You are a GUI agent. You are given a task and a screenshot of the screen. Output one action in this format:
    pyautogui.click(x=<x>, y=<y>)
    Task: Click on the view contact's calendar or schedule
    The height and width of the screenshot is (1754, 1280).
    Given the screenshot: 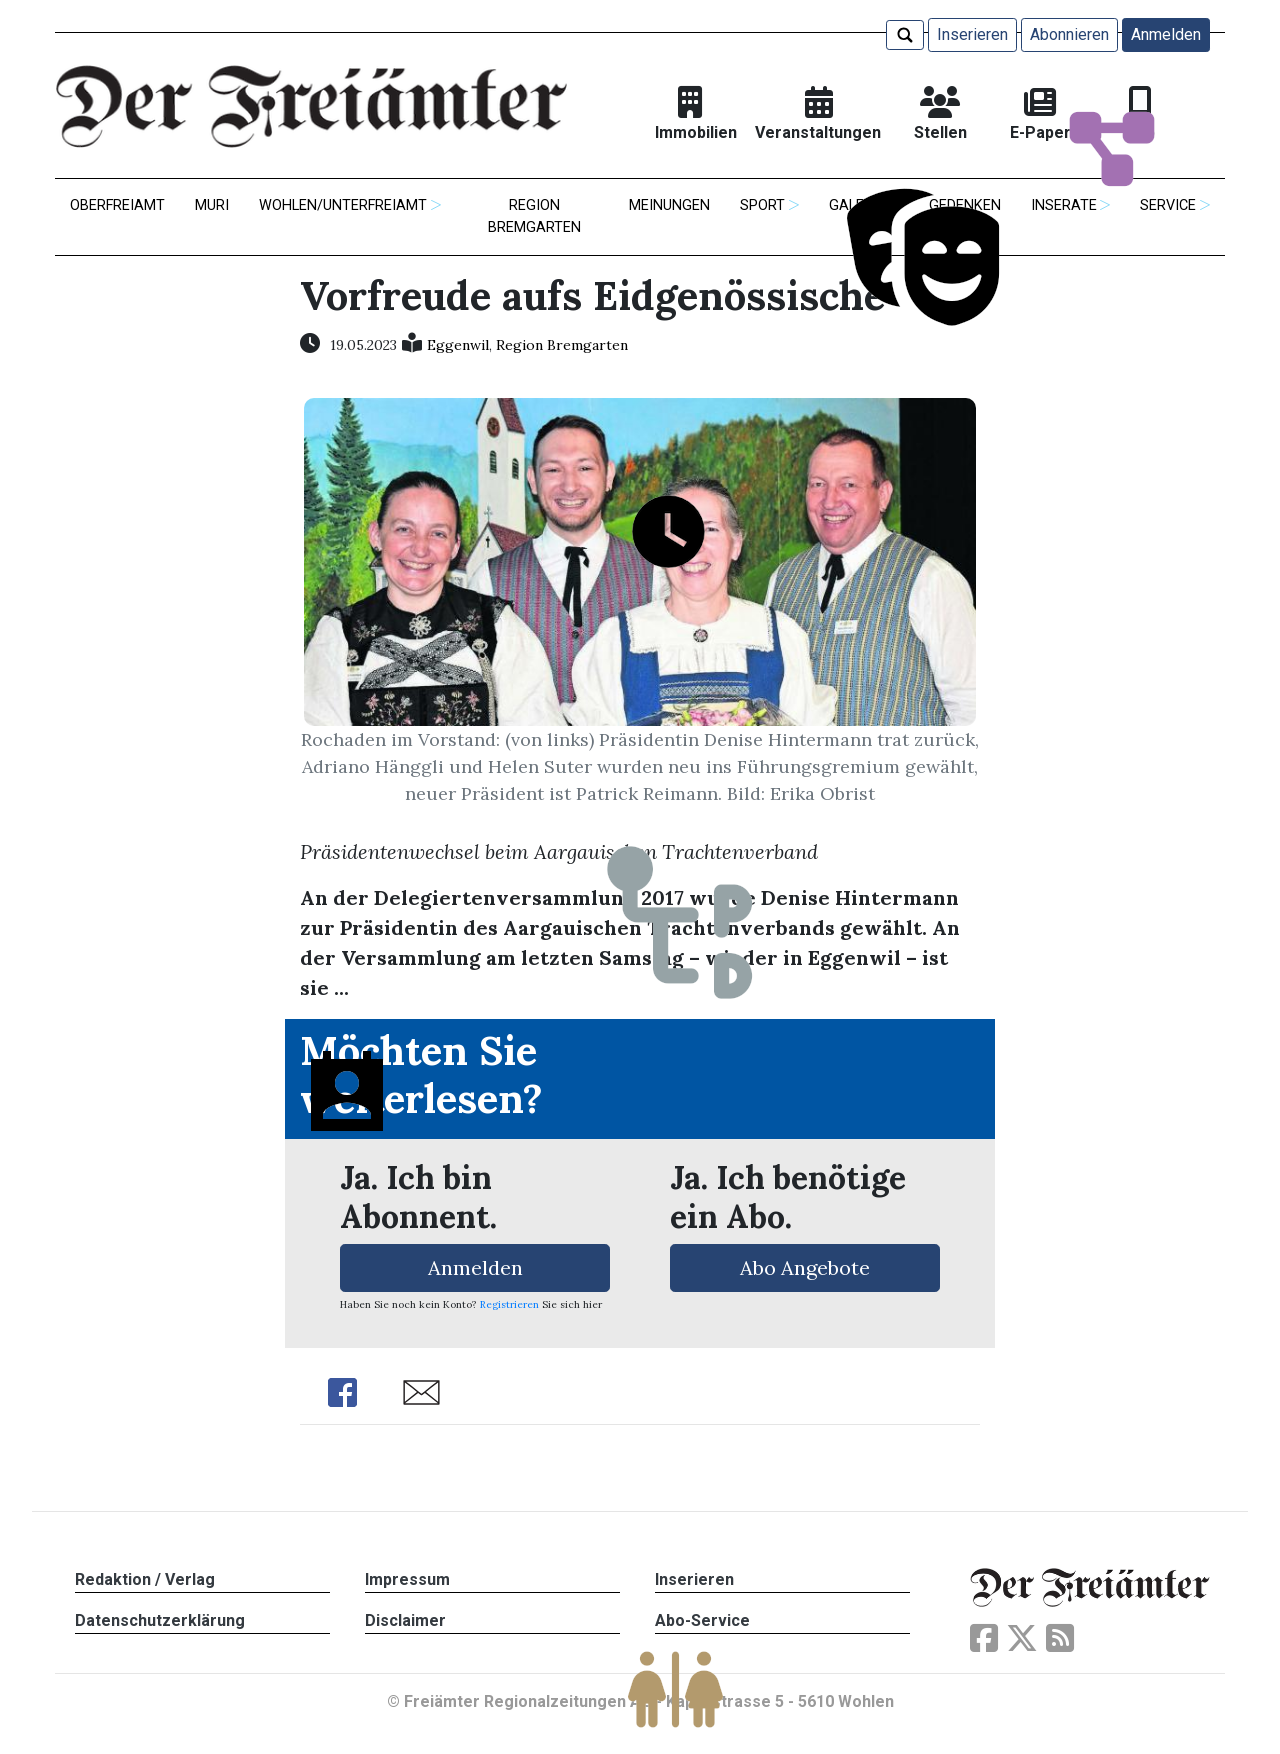 What is the action you would take?
    pyautogui.click(x=347, y=1095)
    